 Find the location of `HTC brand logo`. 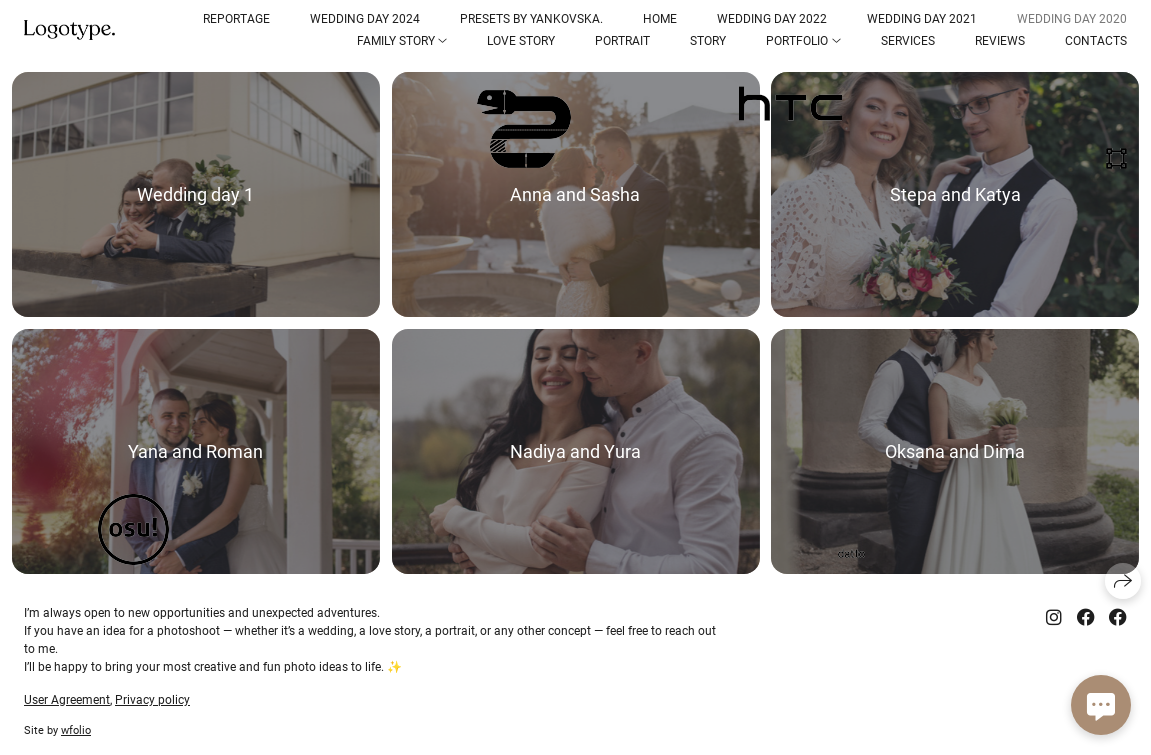

HTC brand logo is located at coordinates (790, 103).